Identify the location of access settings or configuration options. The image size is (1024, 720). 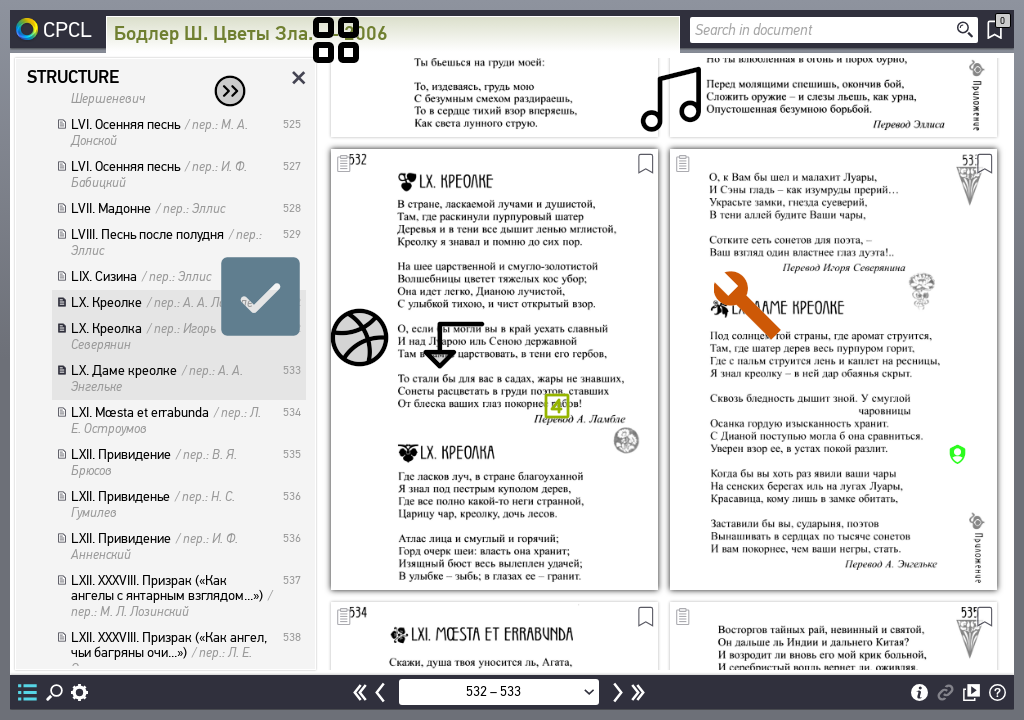
(748, 305).